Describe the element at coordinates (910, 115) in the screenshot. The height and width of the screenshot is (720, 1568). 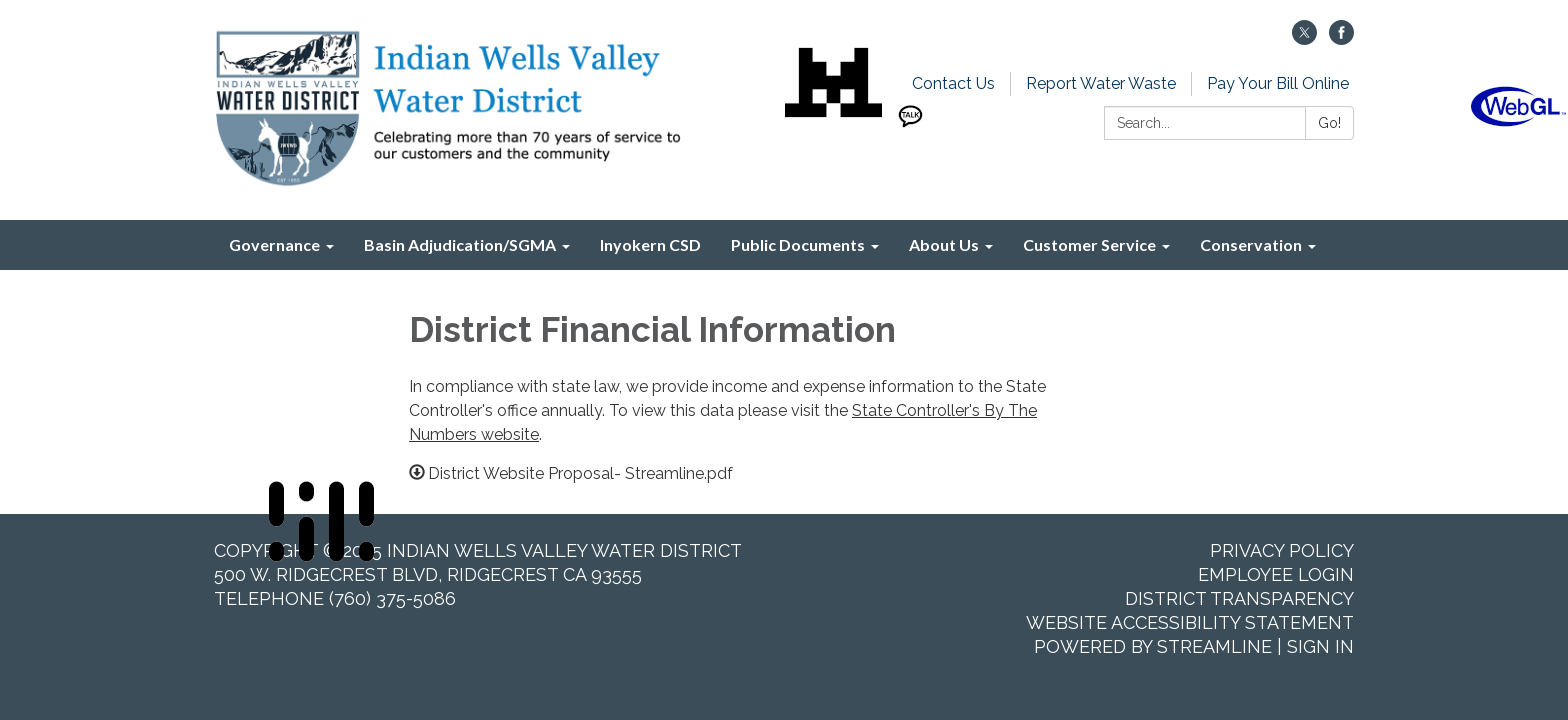
I see `open KakaoTalk messenger` at that location.